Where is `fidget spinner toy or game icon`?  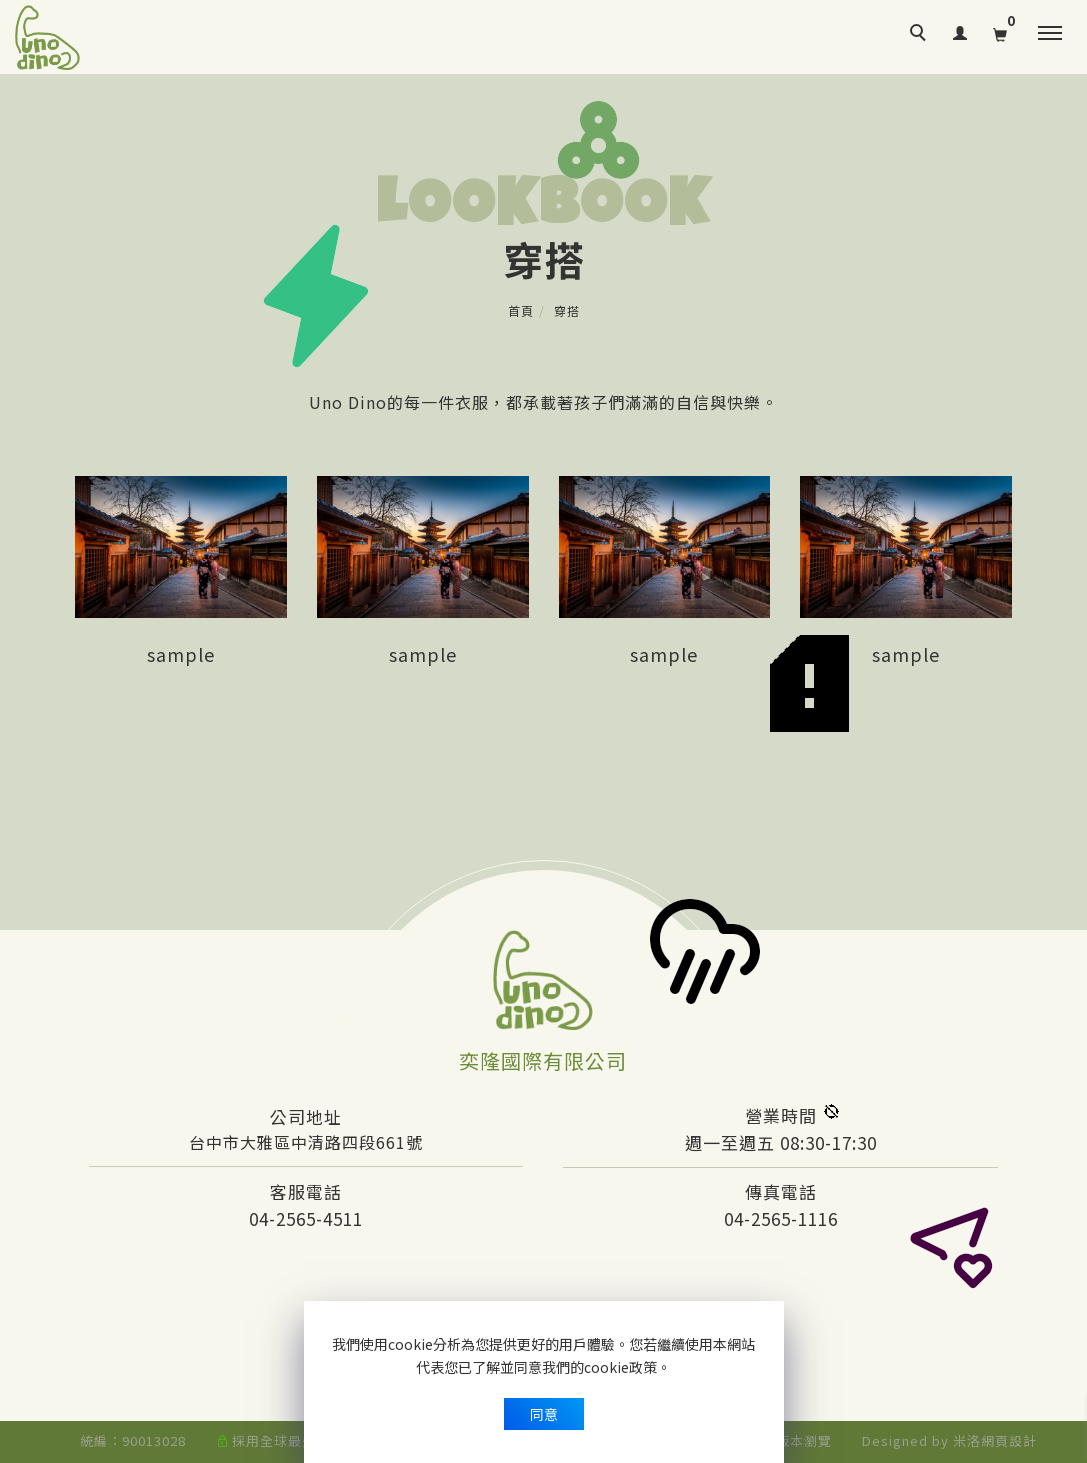
fidget spinner toy or game icon is located at coordinates (598, 145).